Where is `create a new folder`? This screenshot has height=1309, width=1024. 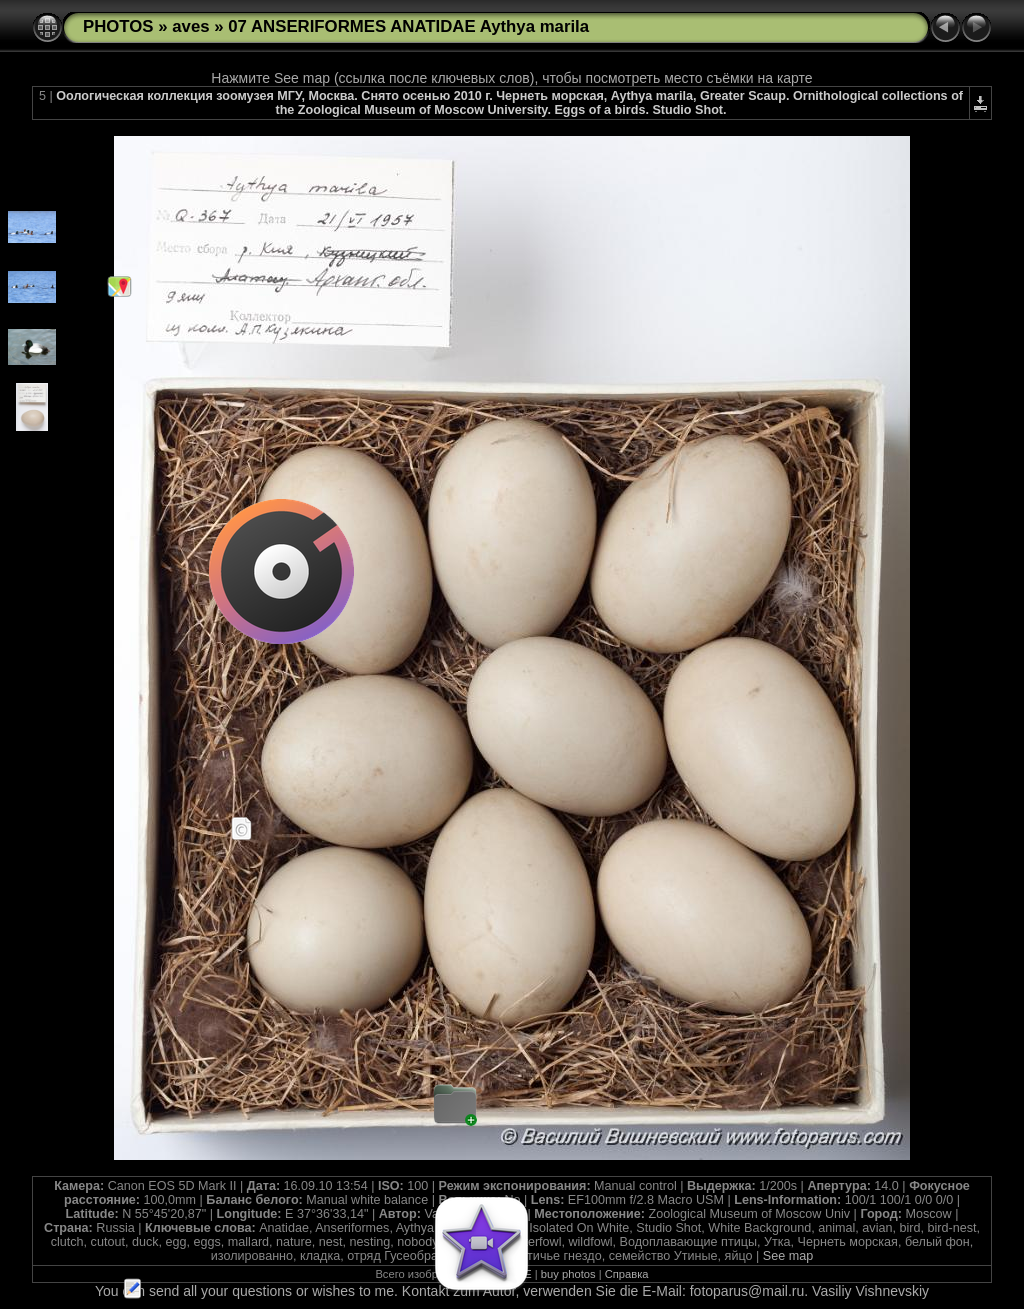 create a new folder is located at coordinates (455, 1104).